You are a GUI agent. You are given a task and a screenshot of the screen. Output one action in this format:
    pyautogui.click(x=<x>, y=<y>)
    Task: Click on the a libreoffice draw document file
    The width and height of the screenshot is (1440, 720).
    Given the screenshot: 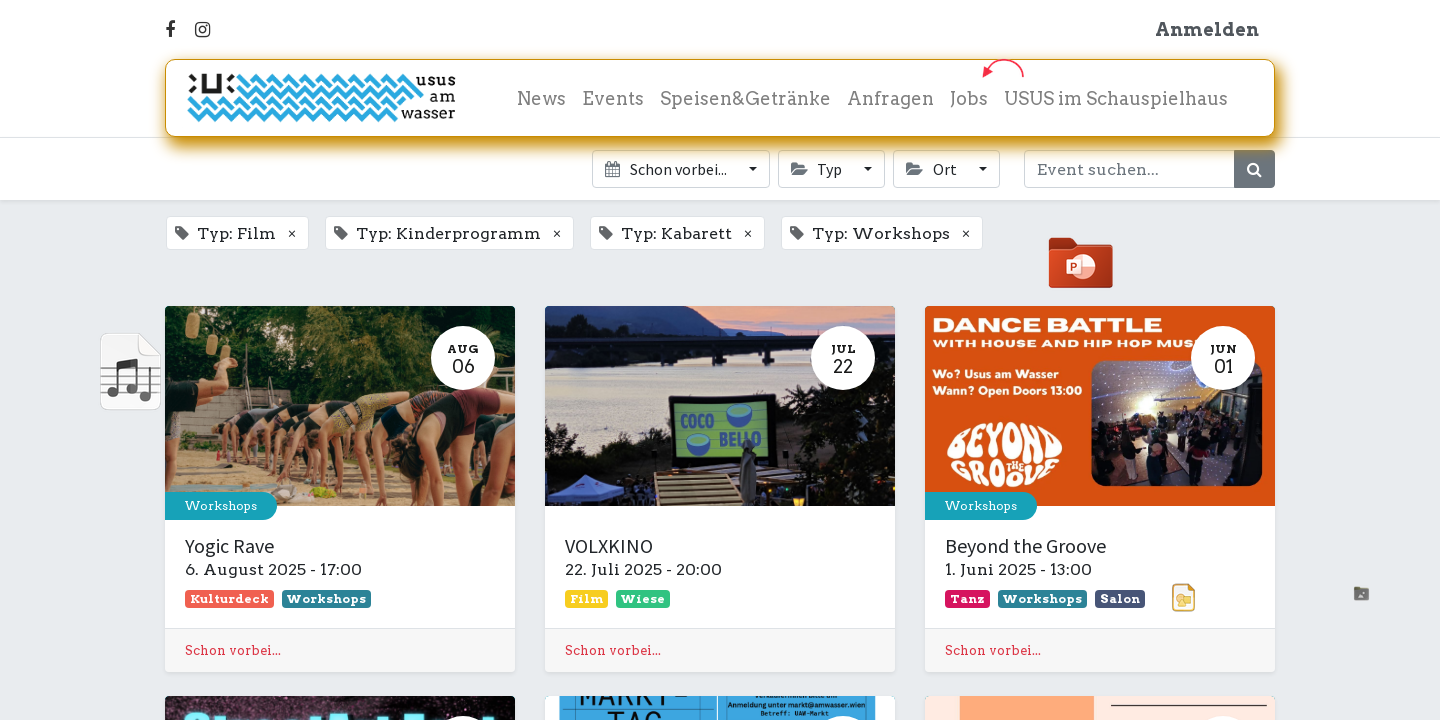 What is the action you would take?
    pyautogui.click(x=1183, y=597)
    